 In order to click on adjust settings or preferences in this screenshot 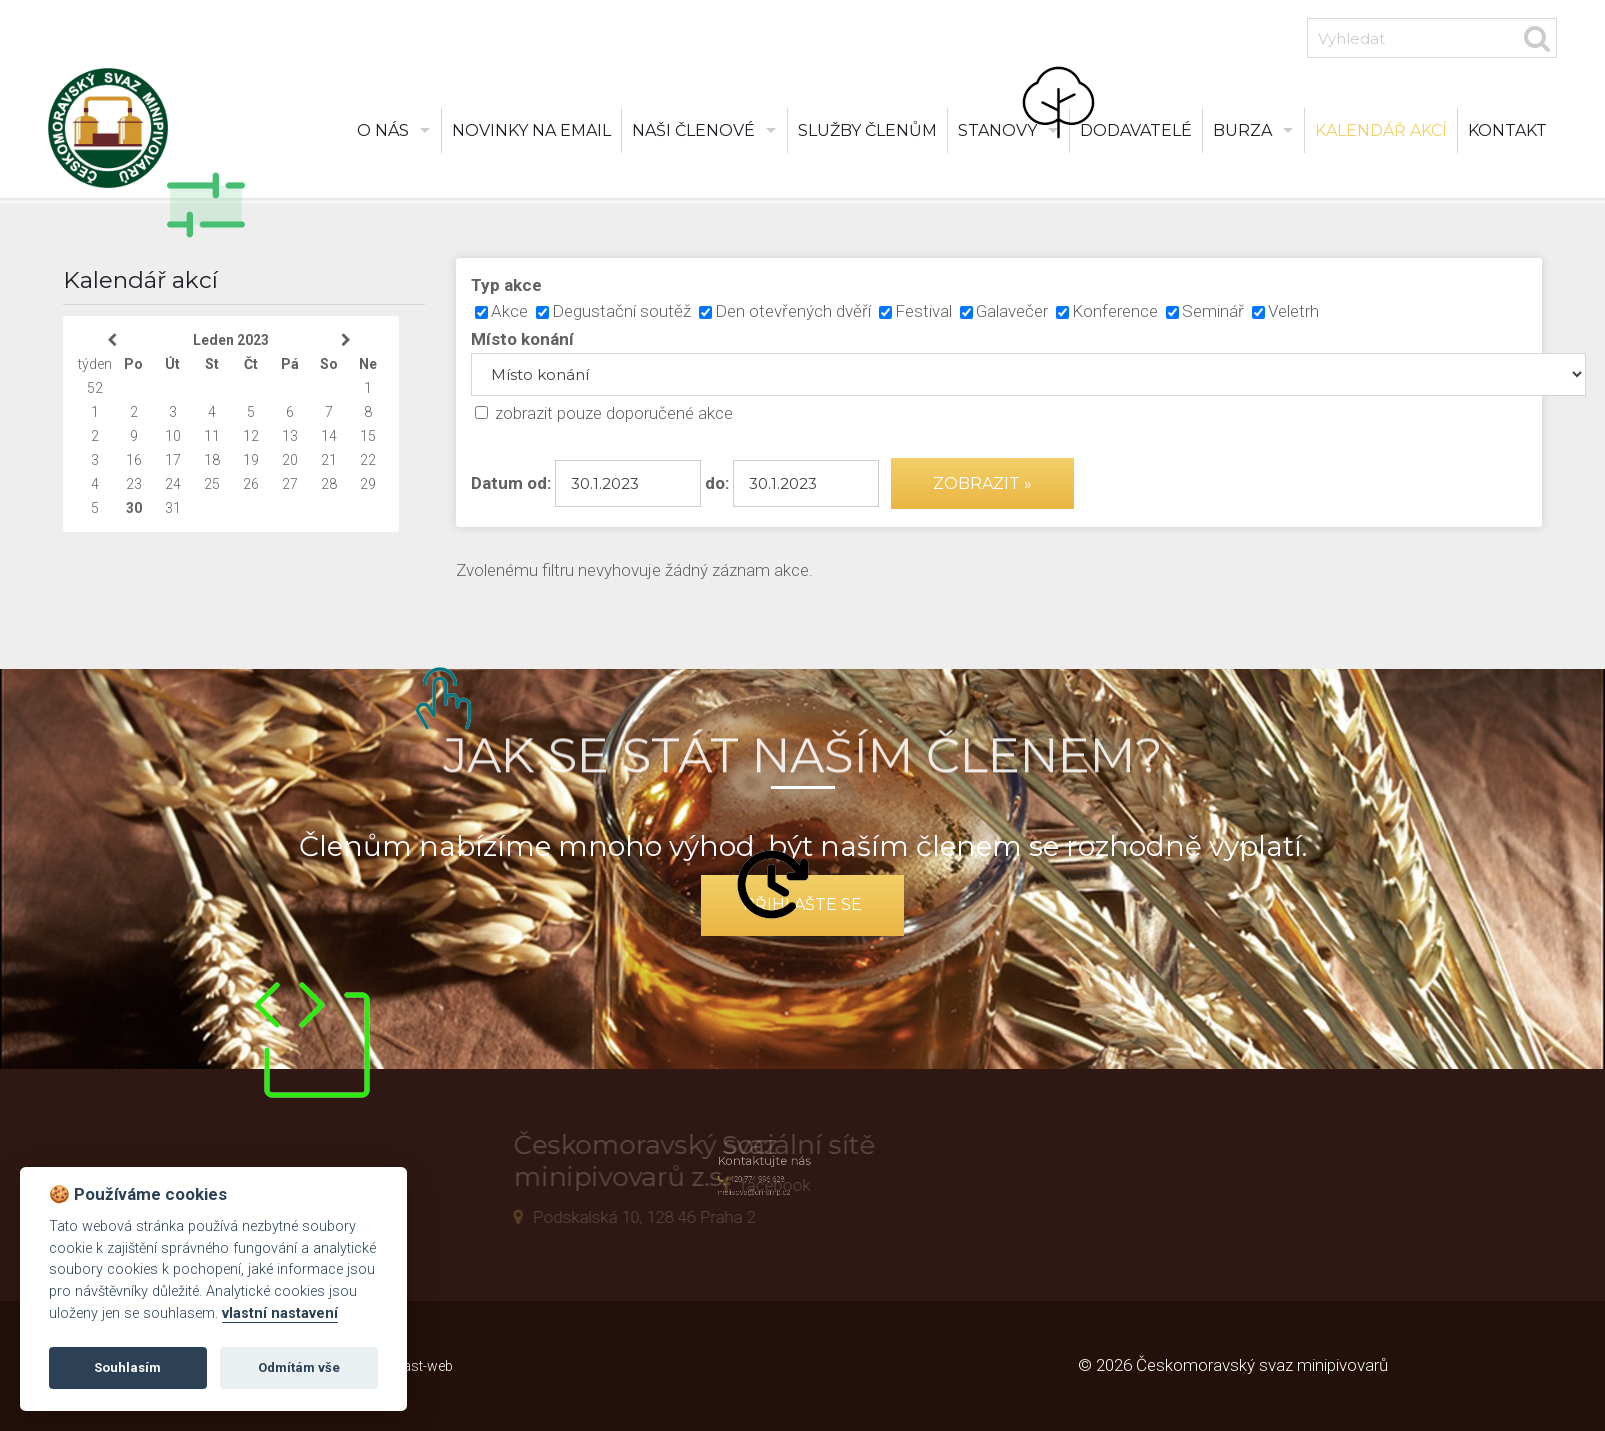, I will do `click(206, 205)`.